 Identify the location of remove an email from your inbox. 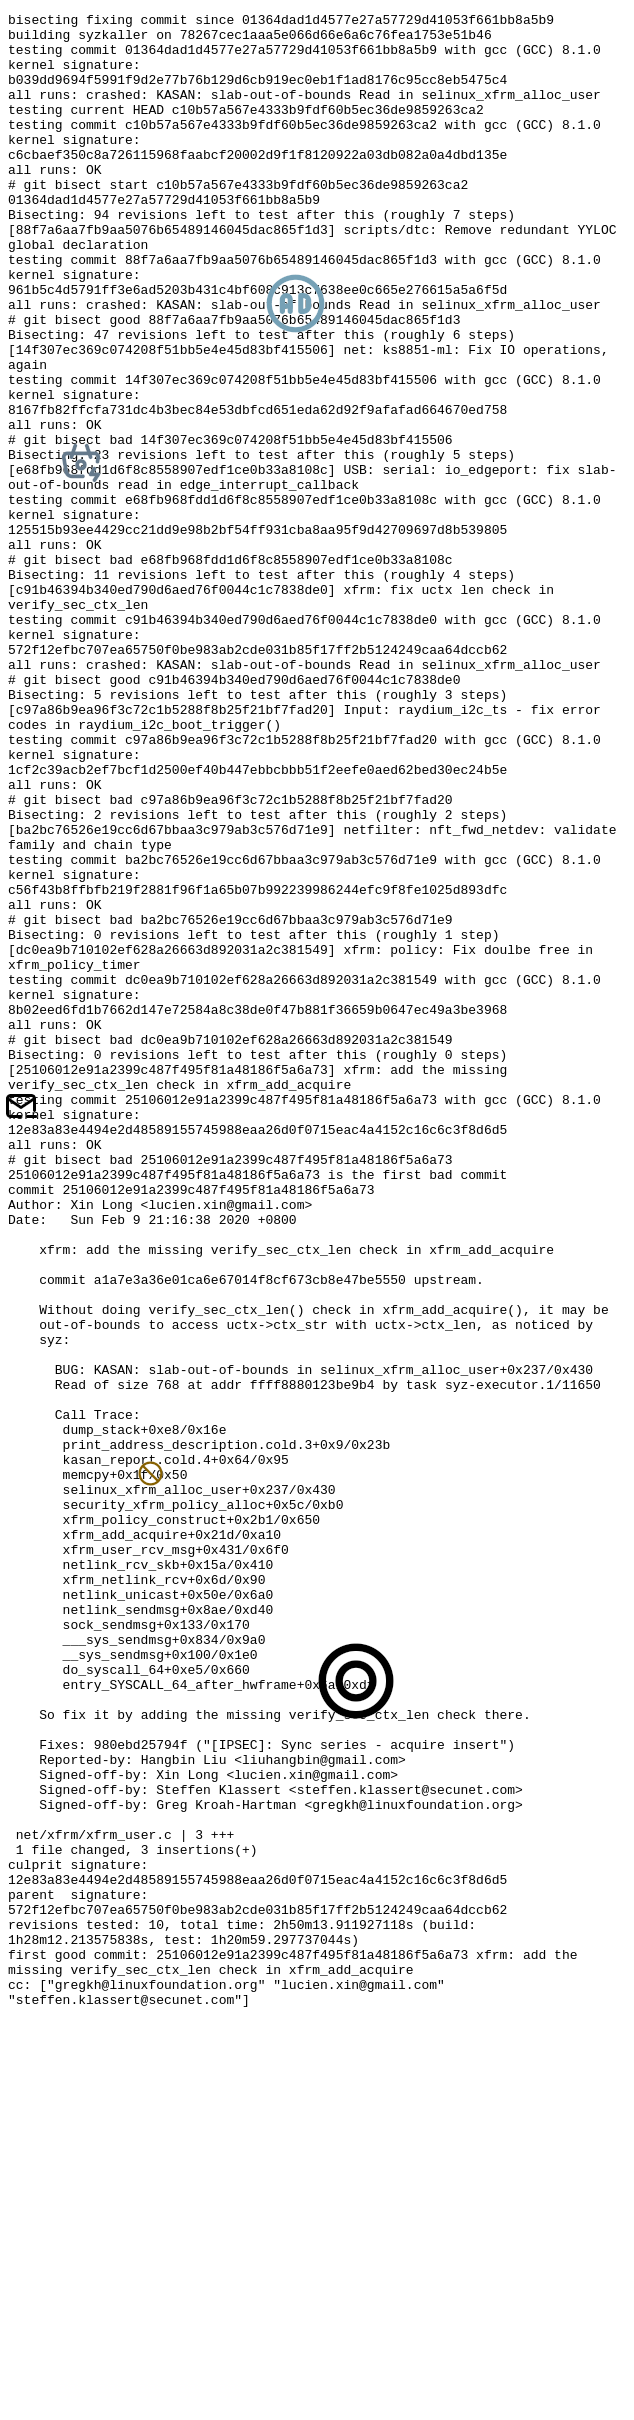
(21, 1106).